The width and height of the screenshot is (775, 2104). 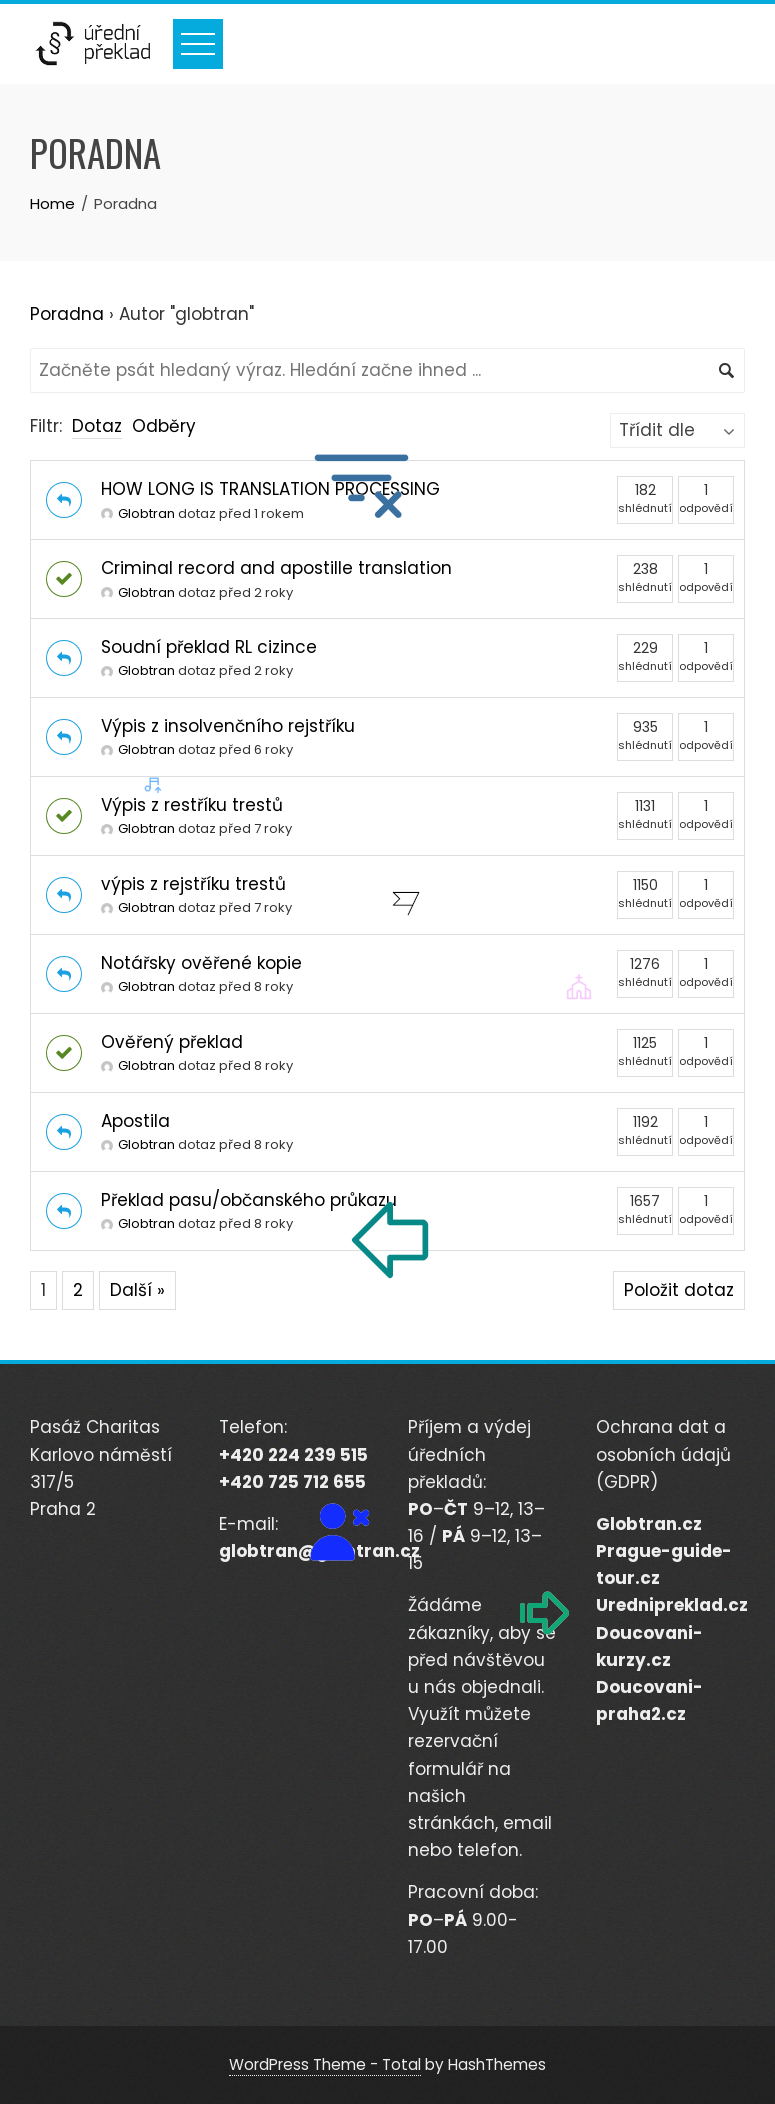 What do you see at coordinates (393, 1240) in the screenshot?
I see `go back to the previous screen` at bounding box center [393, 1240].